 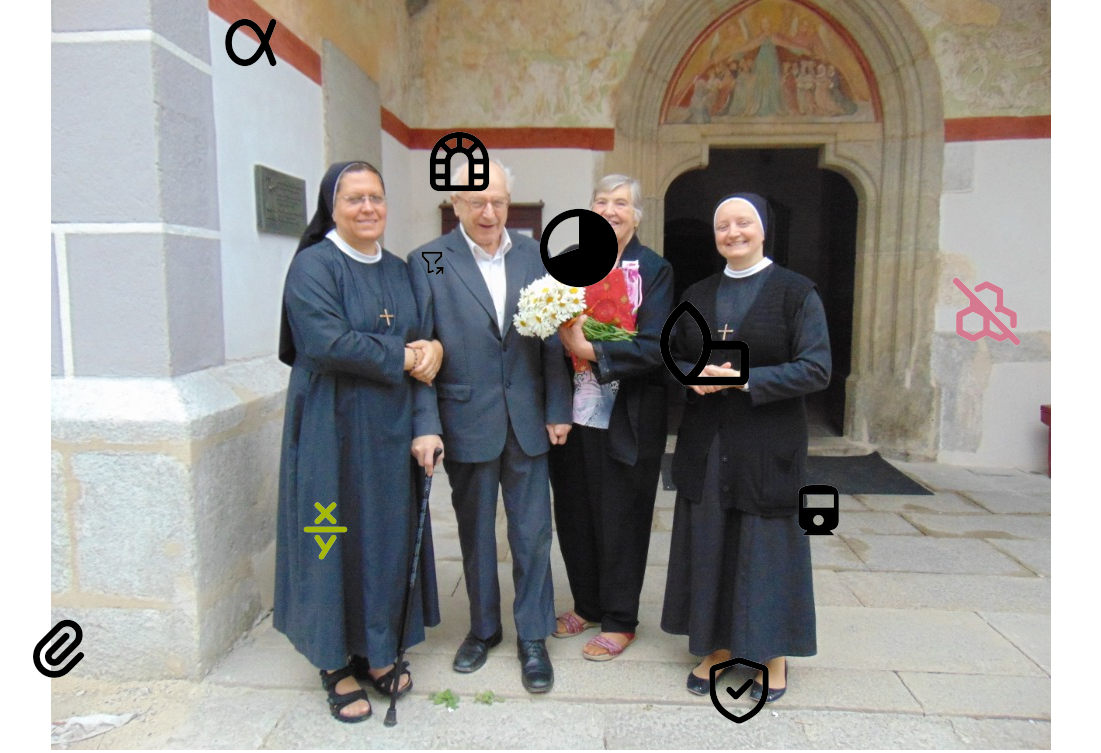 What do you see at coordinates (252, 42) in the screenshot?
I see `indicates alpha version or early release software` at bounding box center [252, 42].